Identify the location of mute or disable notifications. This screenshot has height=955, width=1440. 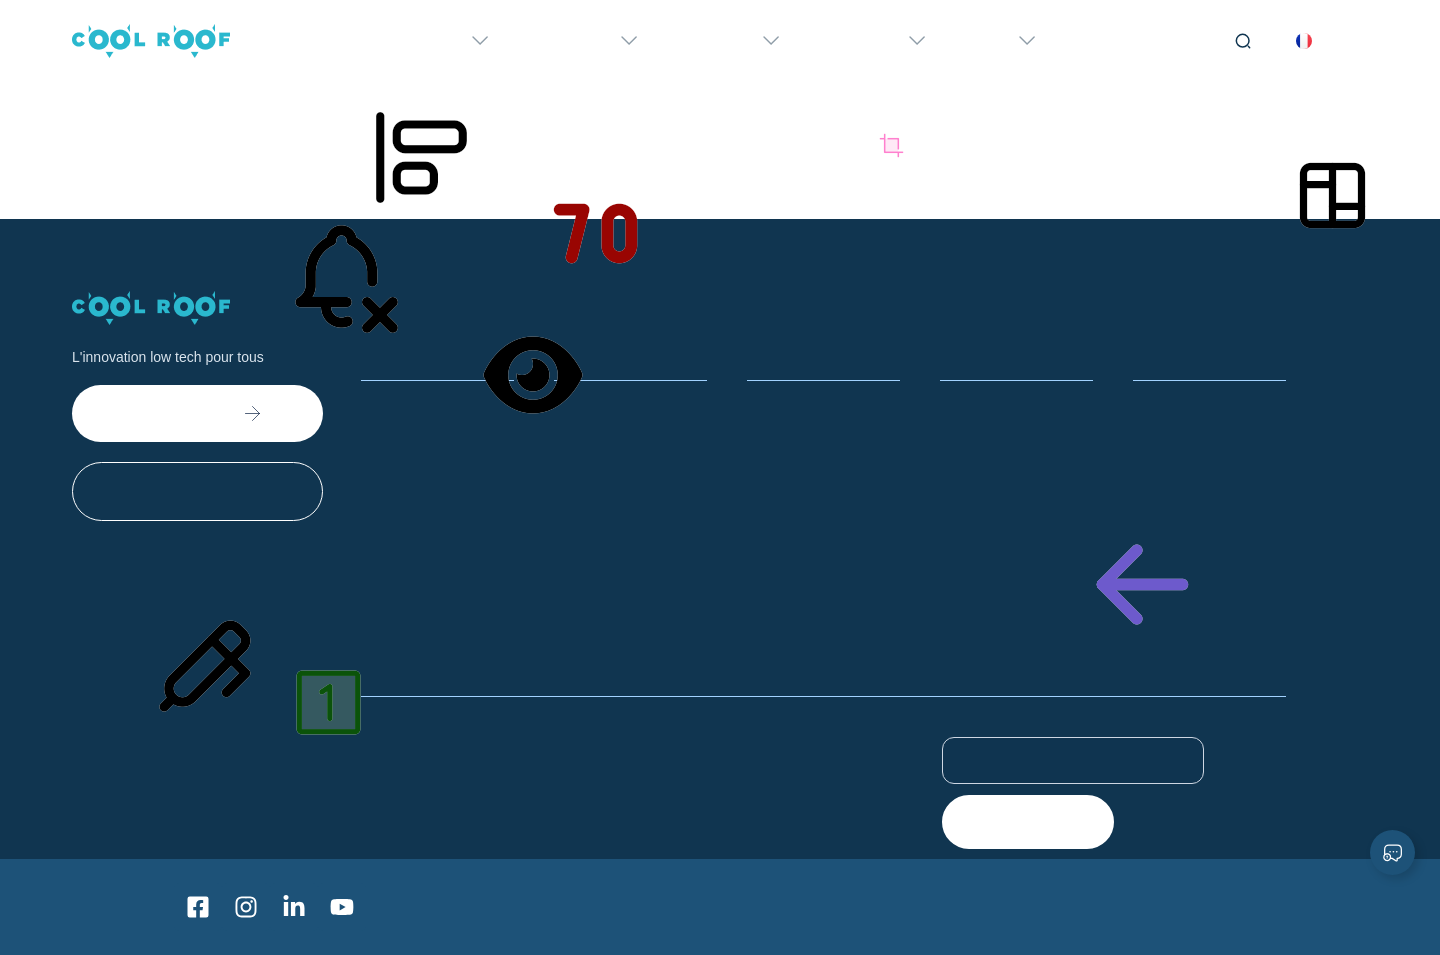
(341, 276).